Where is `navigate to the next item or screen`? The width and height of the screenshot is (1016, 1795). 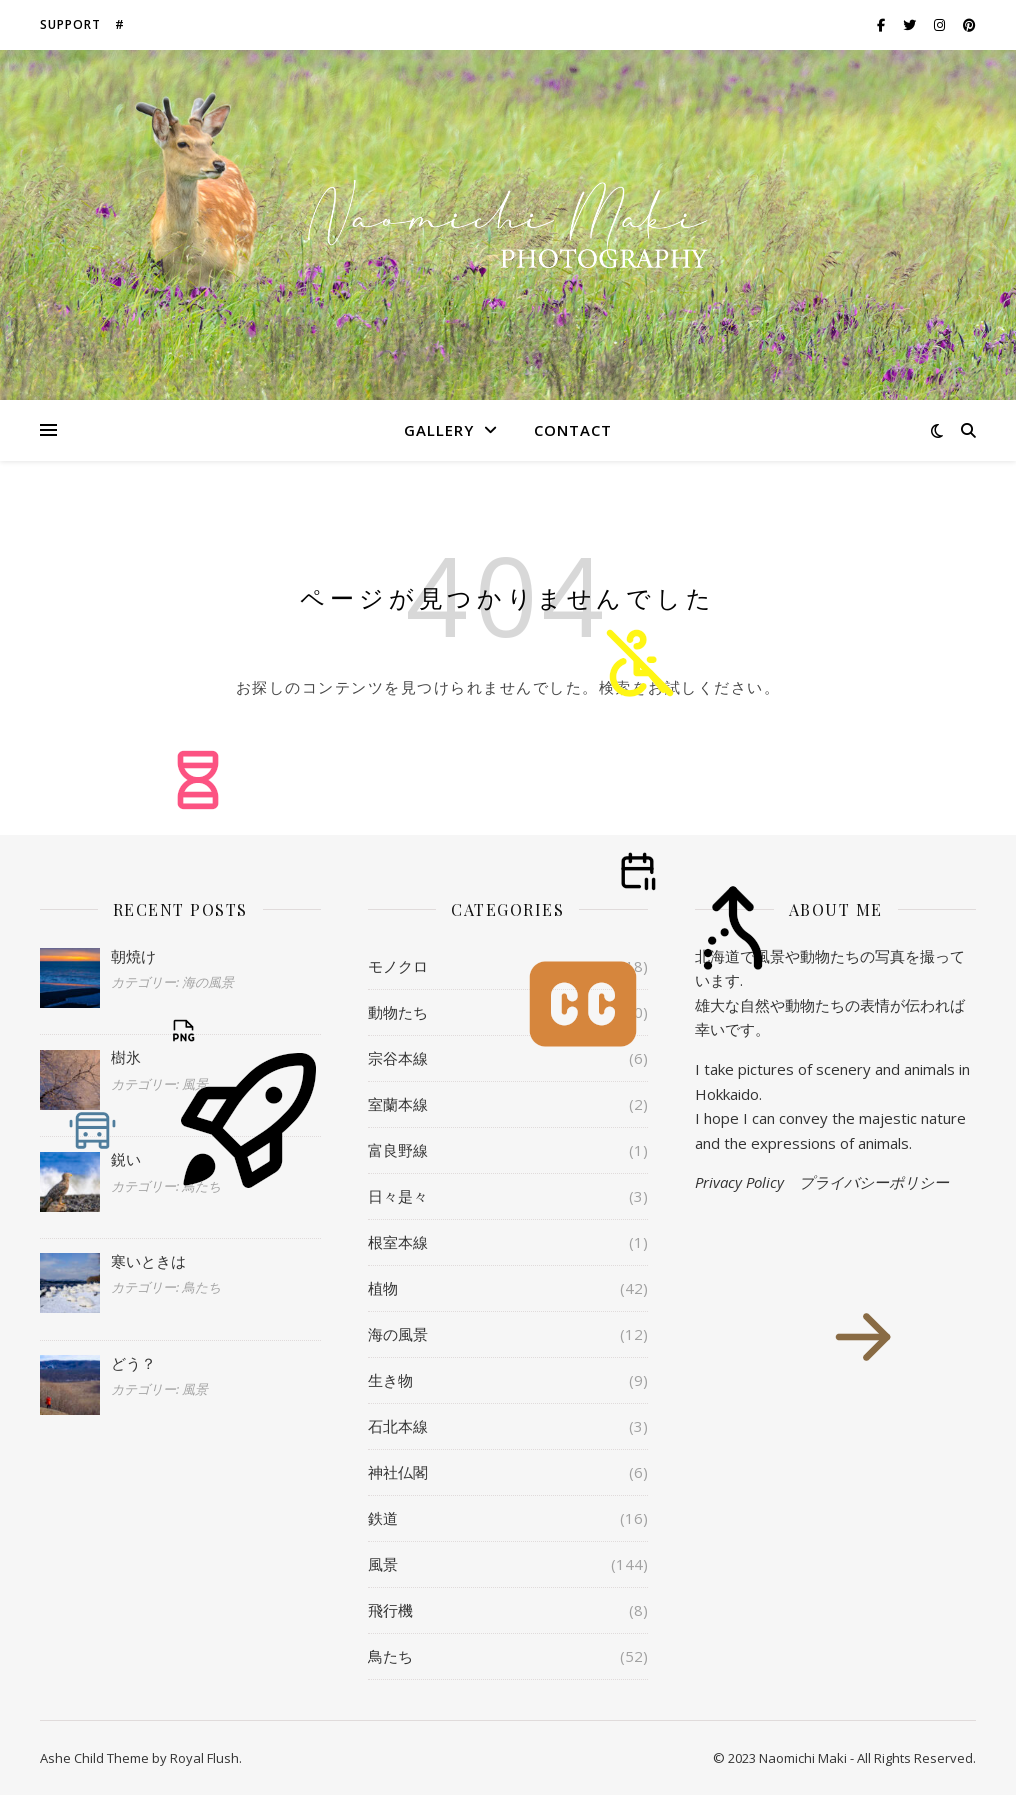
navigate to the next item or screen is located at coordinates (863, 1337).